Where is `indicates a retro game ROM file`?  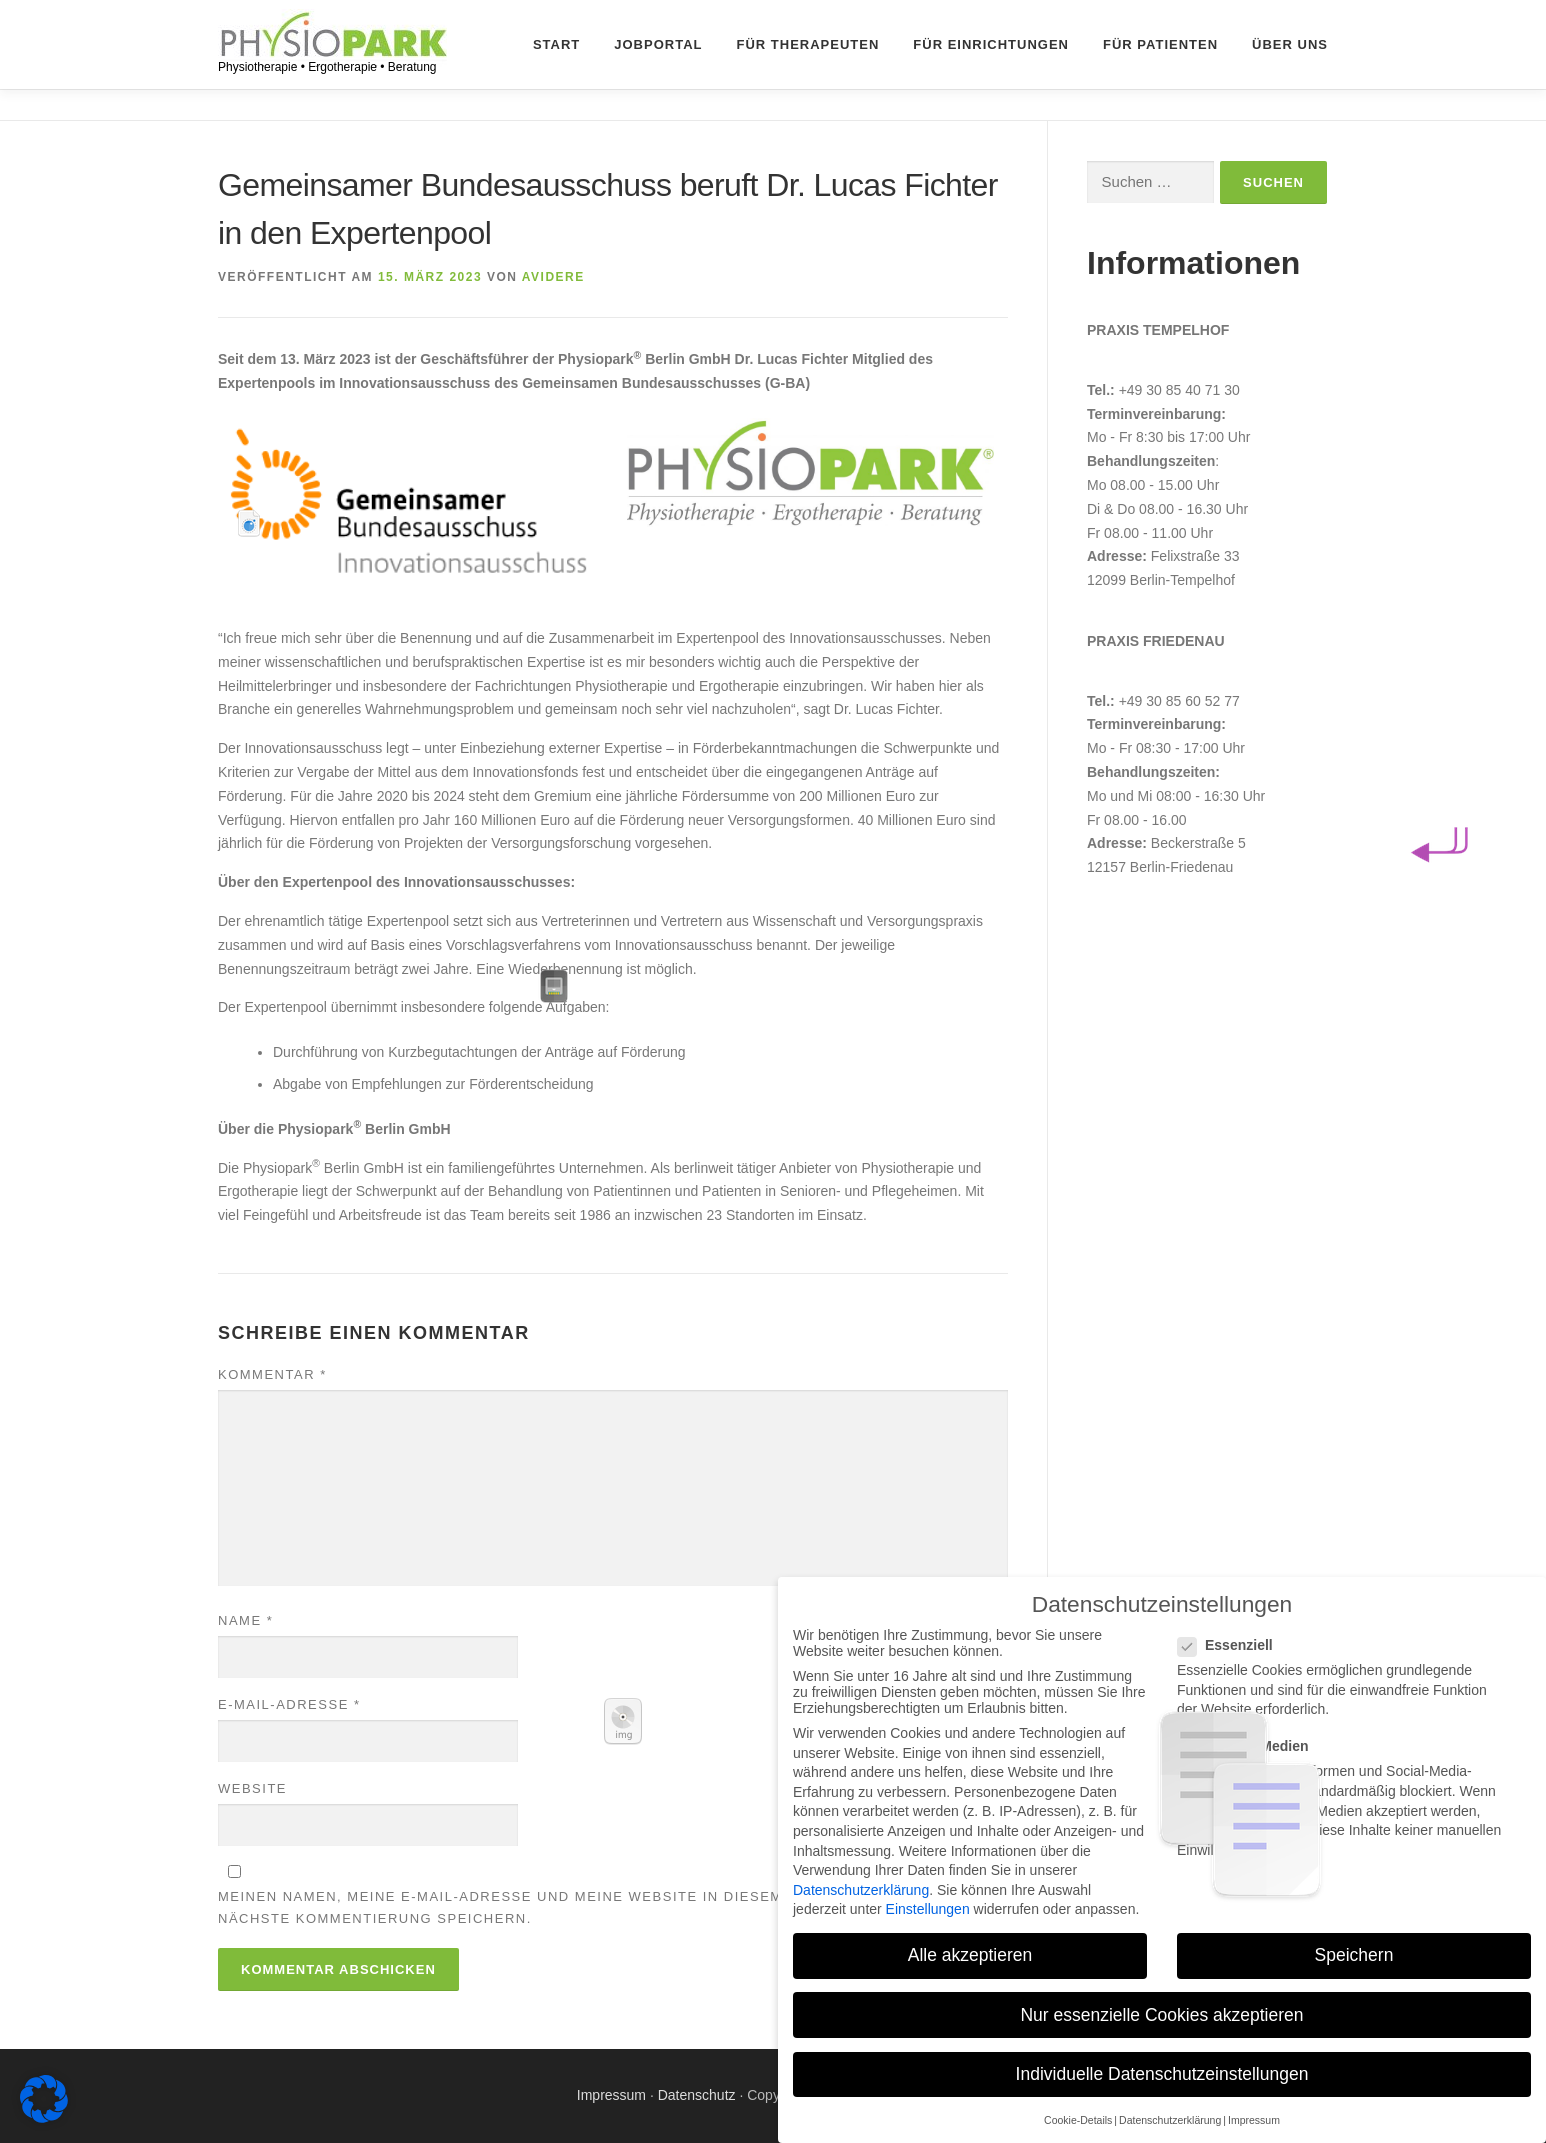 indicates a retro game ROM file is located at coordinates (554, 986).